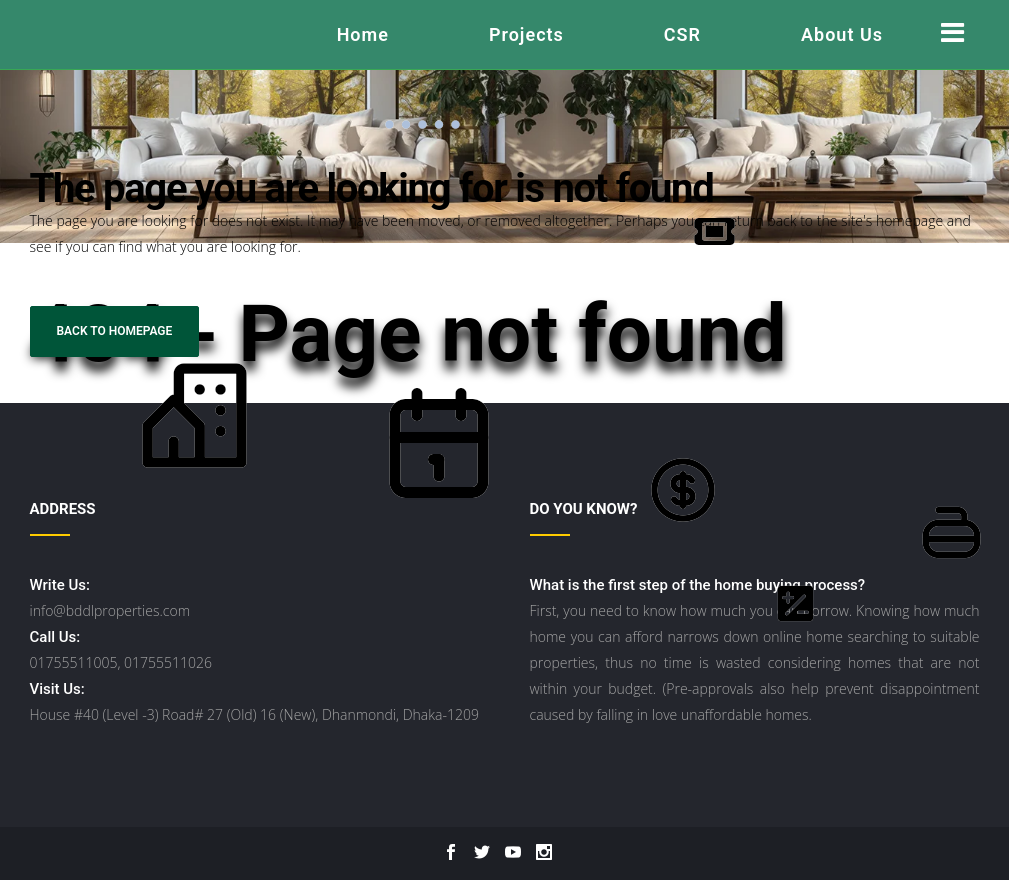  What do you see at coordinates (422, 124) in the screenshot?
I see `indicates a divider or separator between content sections` at bounding box center [422, 124].